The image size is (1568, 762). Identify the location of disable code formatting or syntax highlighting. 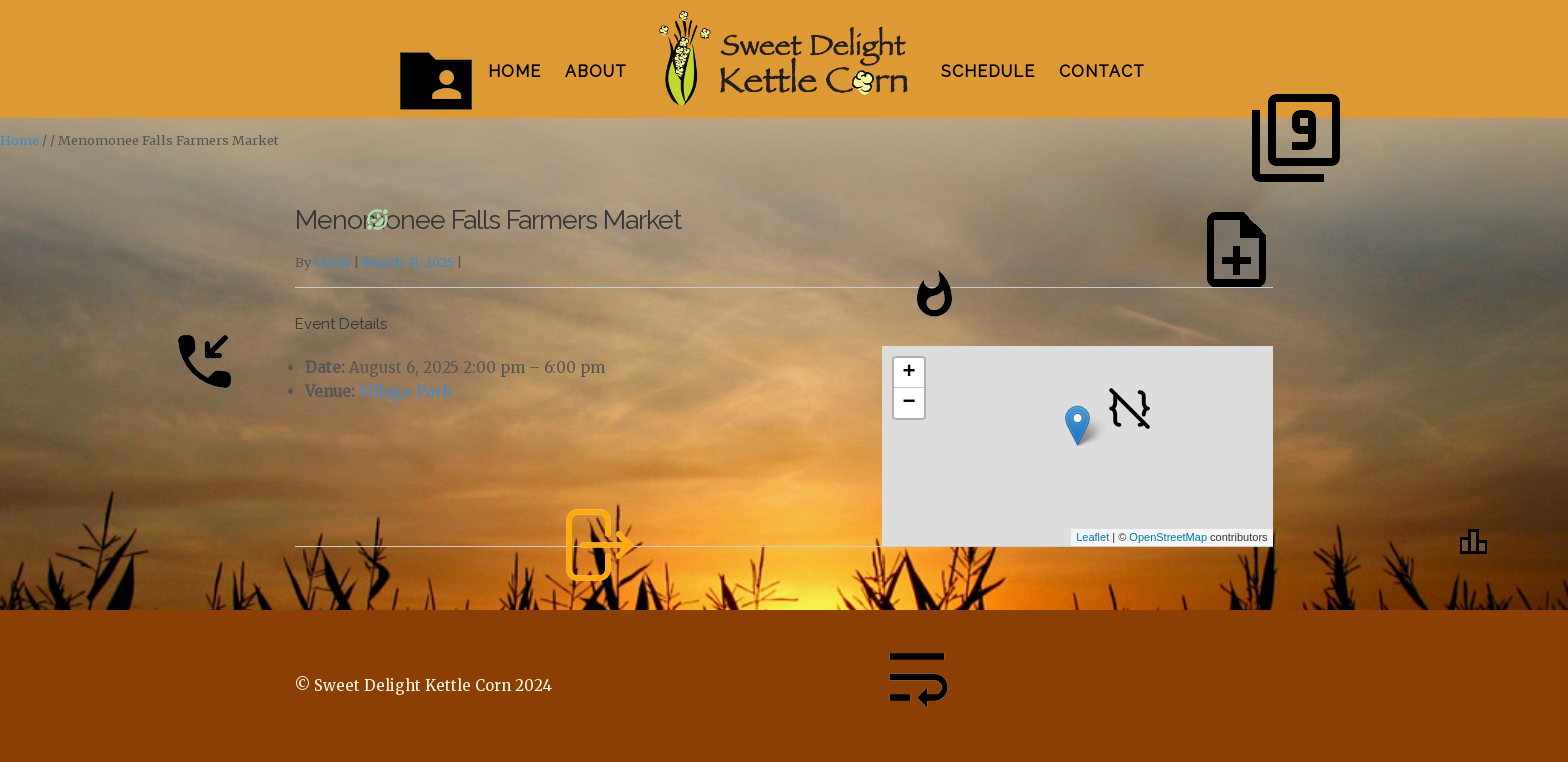
(1129, 408).